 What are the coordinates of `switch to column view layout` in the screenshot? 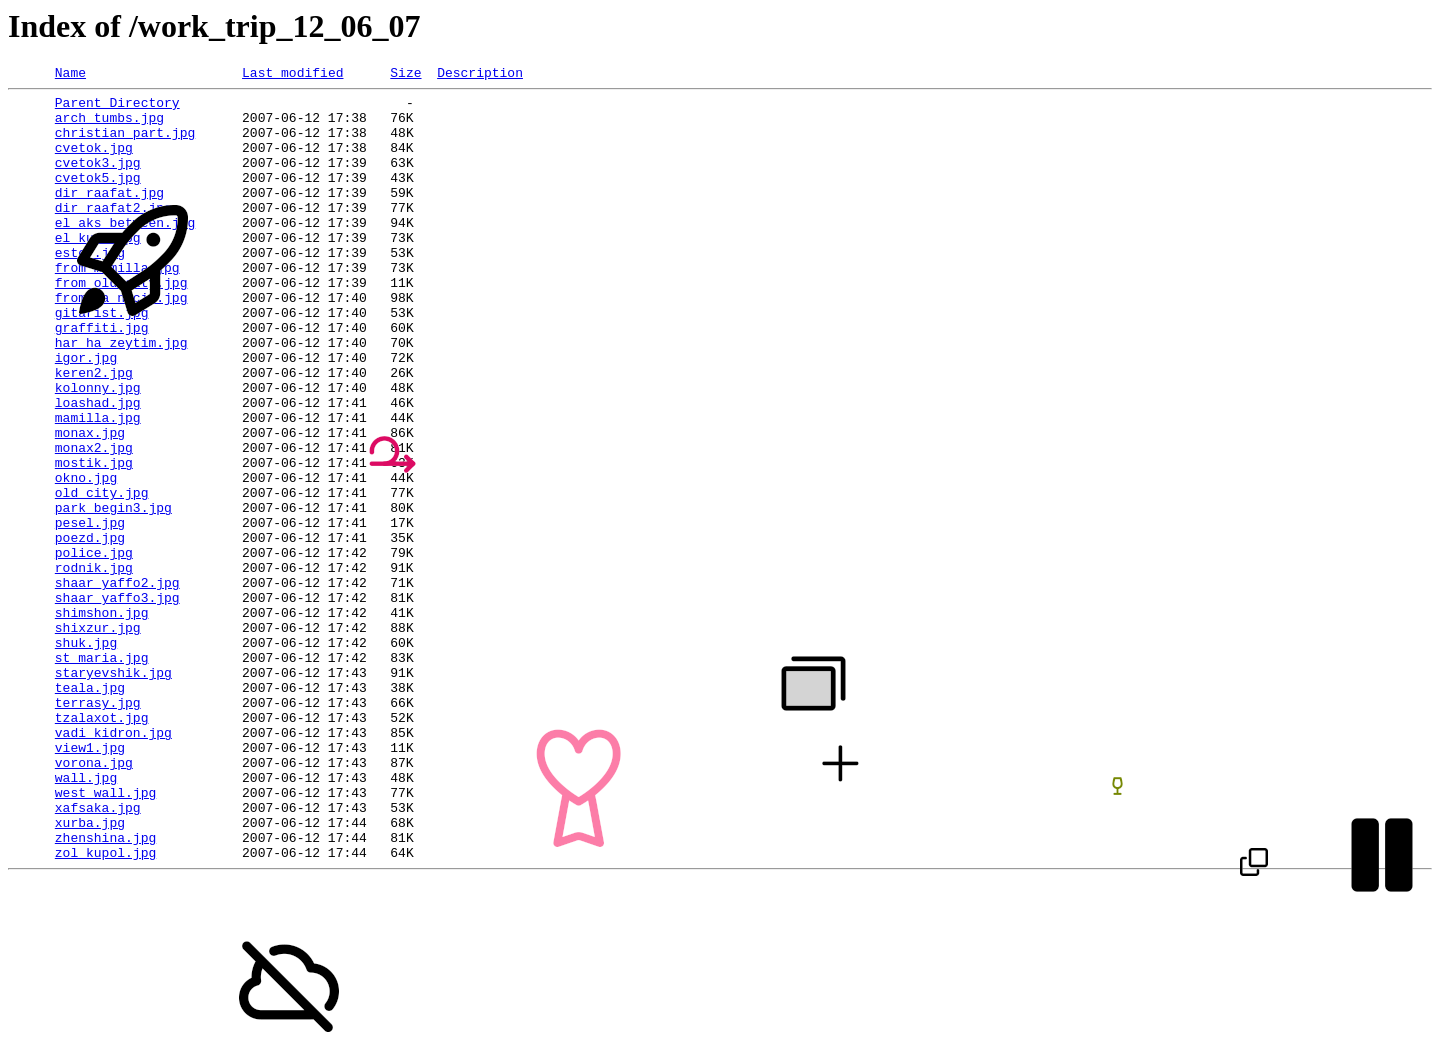 It's located at (1382, 855).